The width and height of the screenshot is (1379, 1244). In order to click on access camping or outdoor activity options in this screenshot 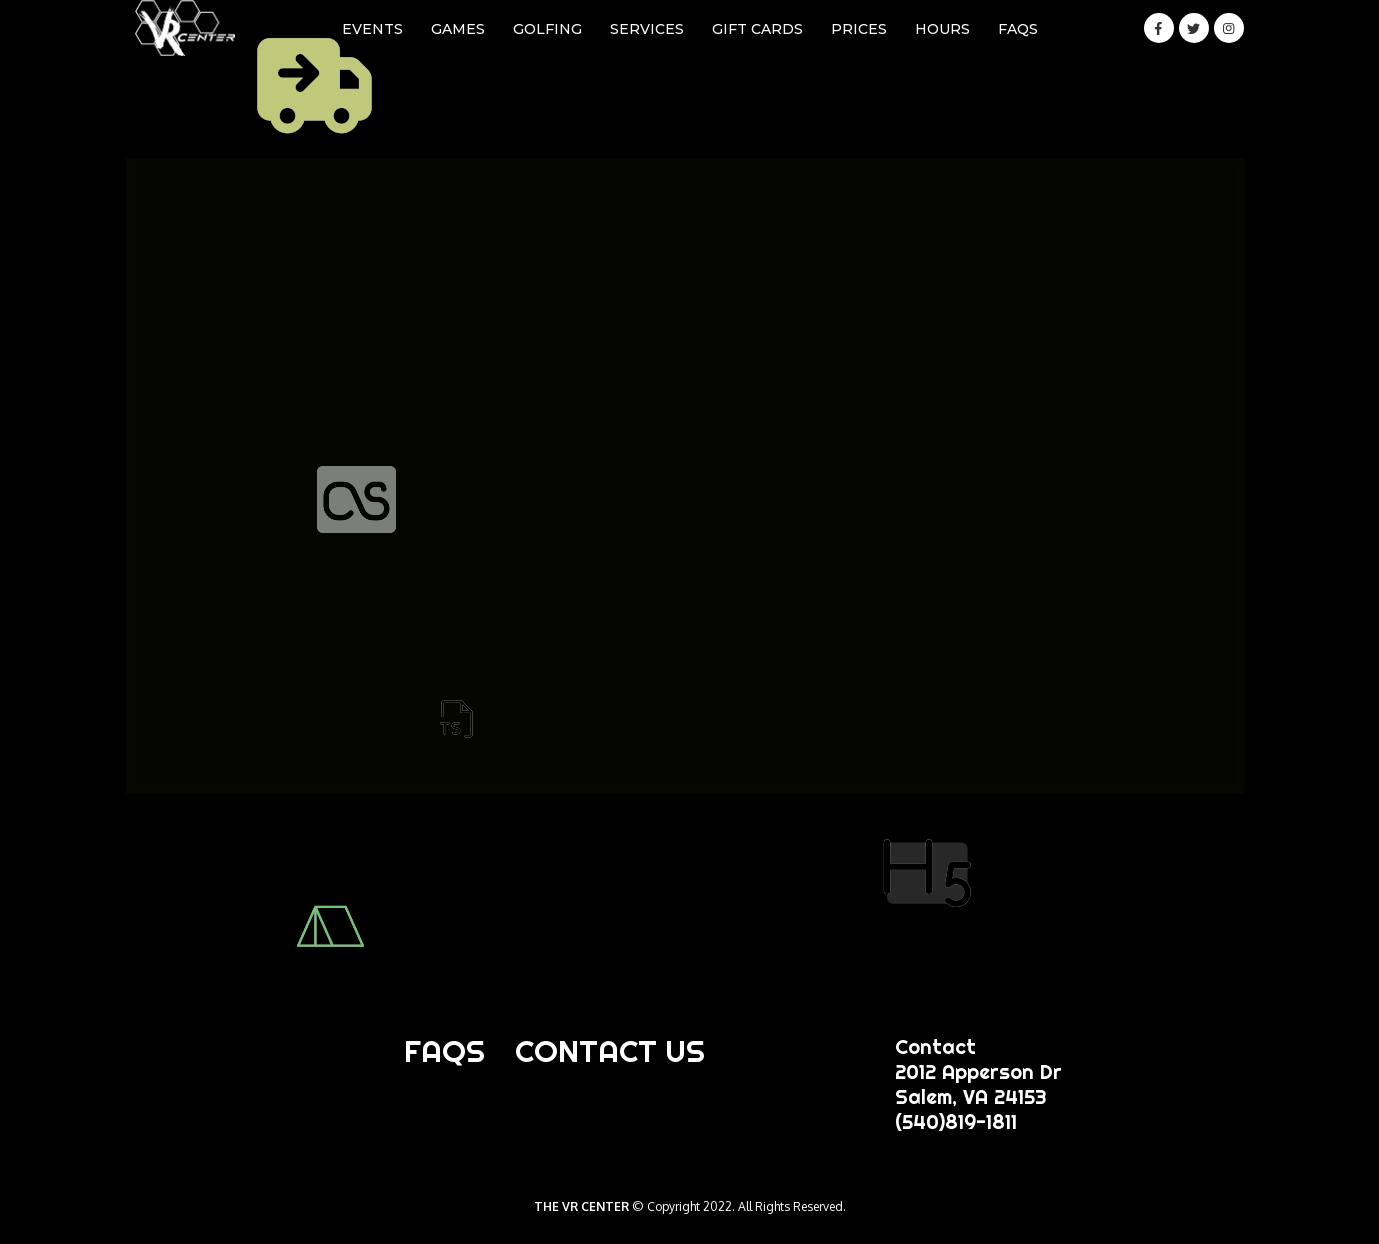, I will do `click(330, 928)`.